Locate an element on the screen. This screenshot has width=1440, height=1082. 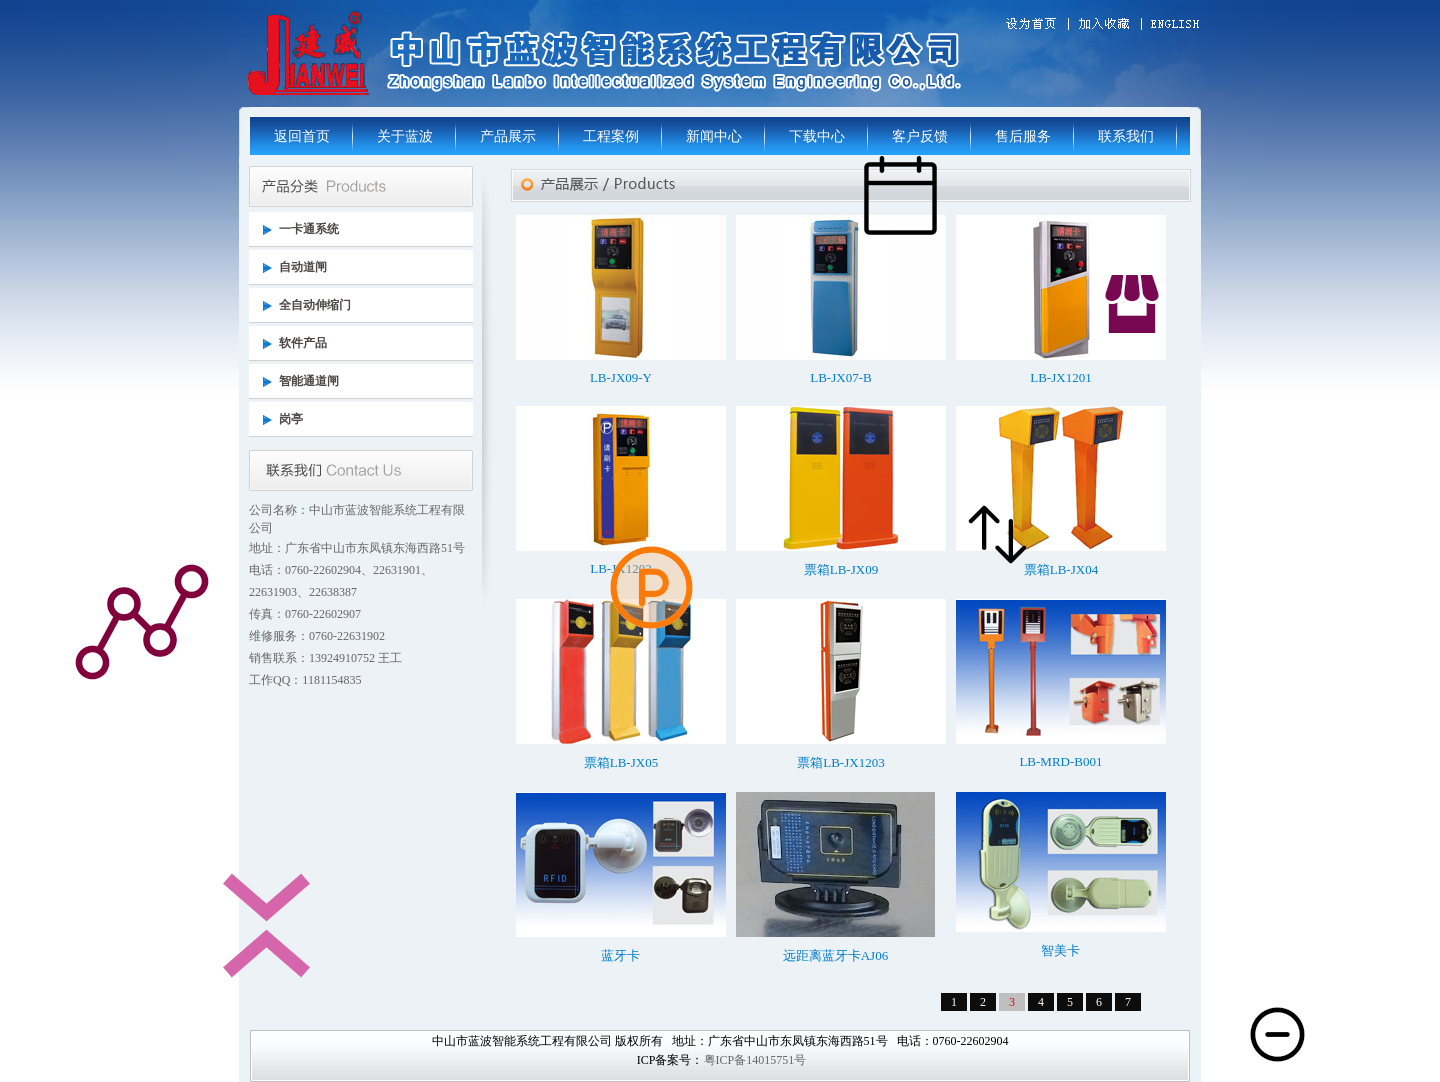
open the store or shop is located at coordinates (1132, 304).